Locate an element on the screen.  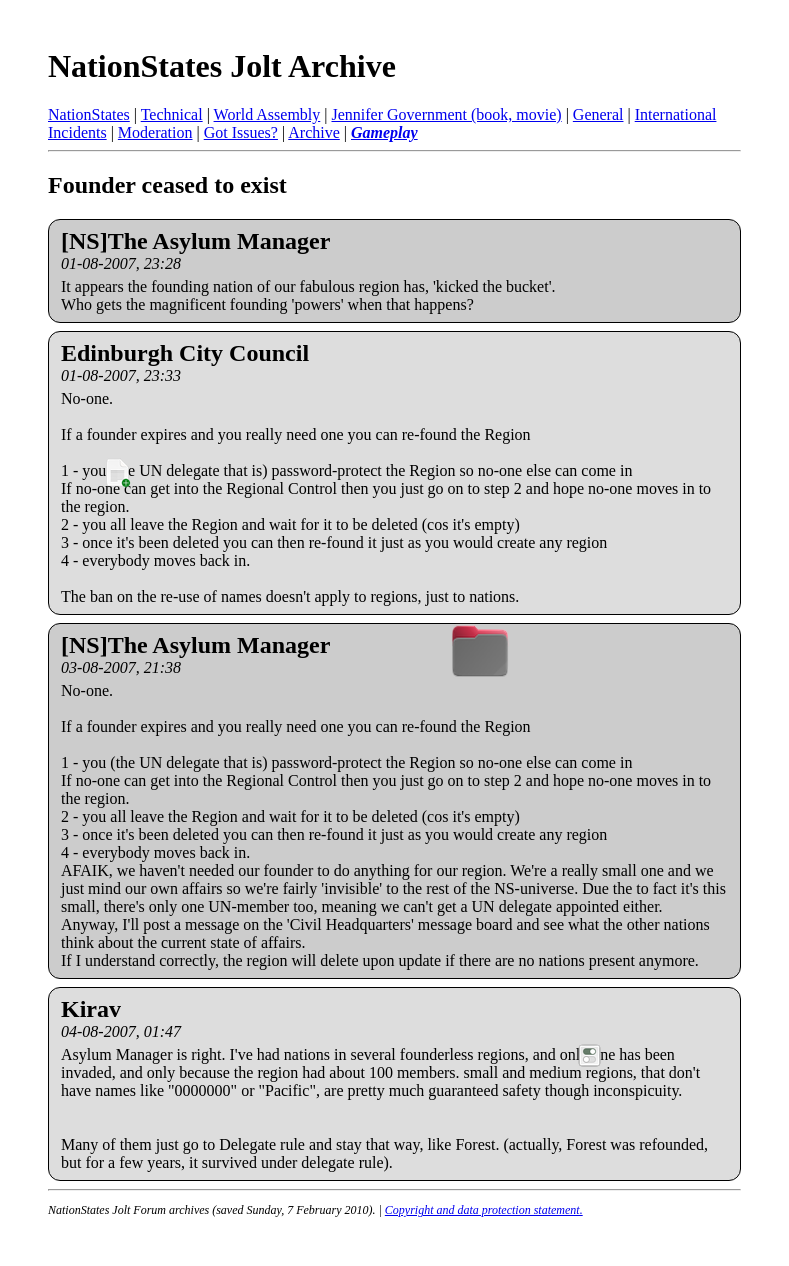
create a new document is located at coordinates (117, 472).